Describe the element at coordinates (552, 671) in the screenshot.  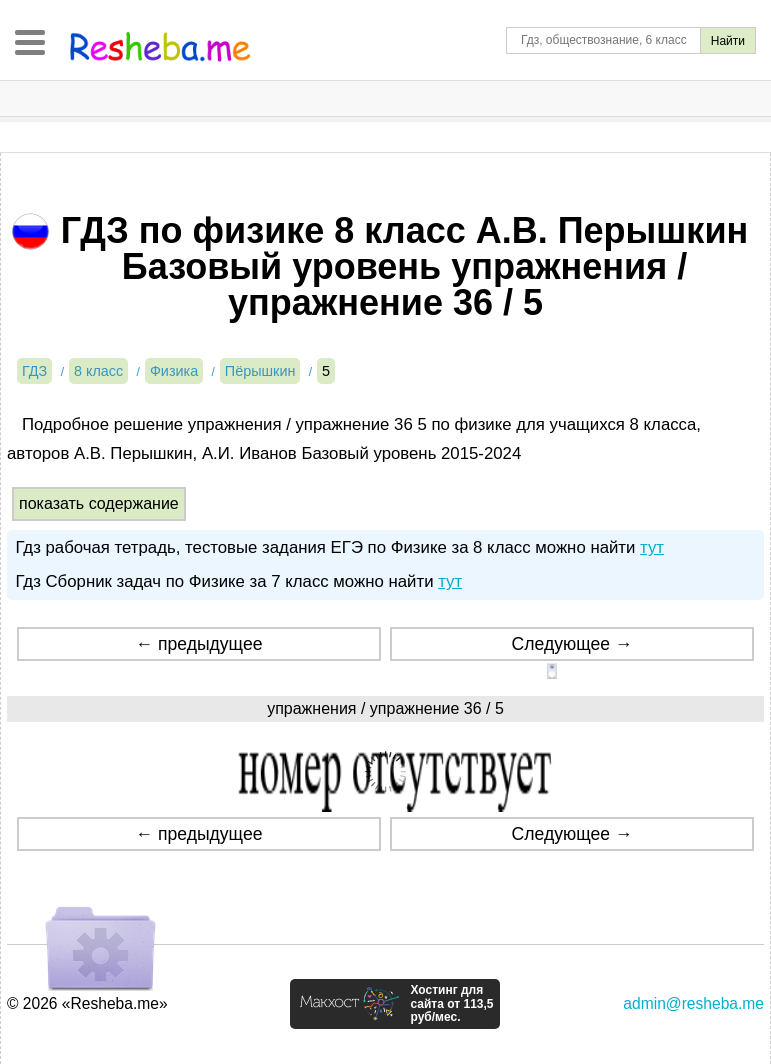
I see `iPod mini device icon` at that location.